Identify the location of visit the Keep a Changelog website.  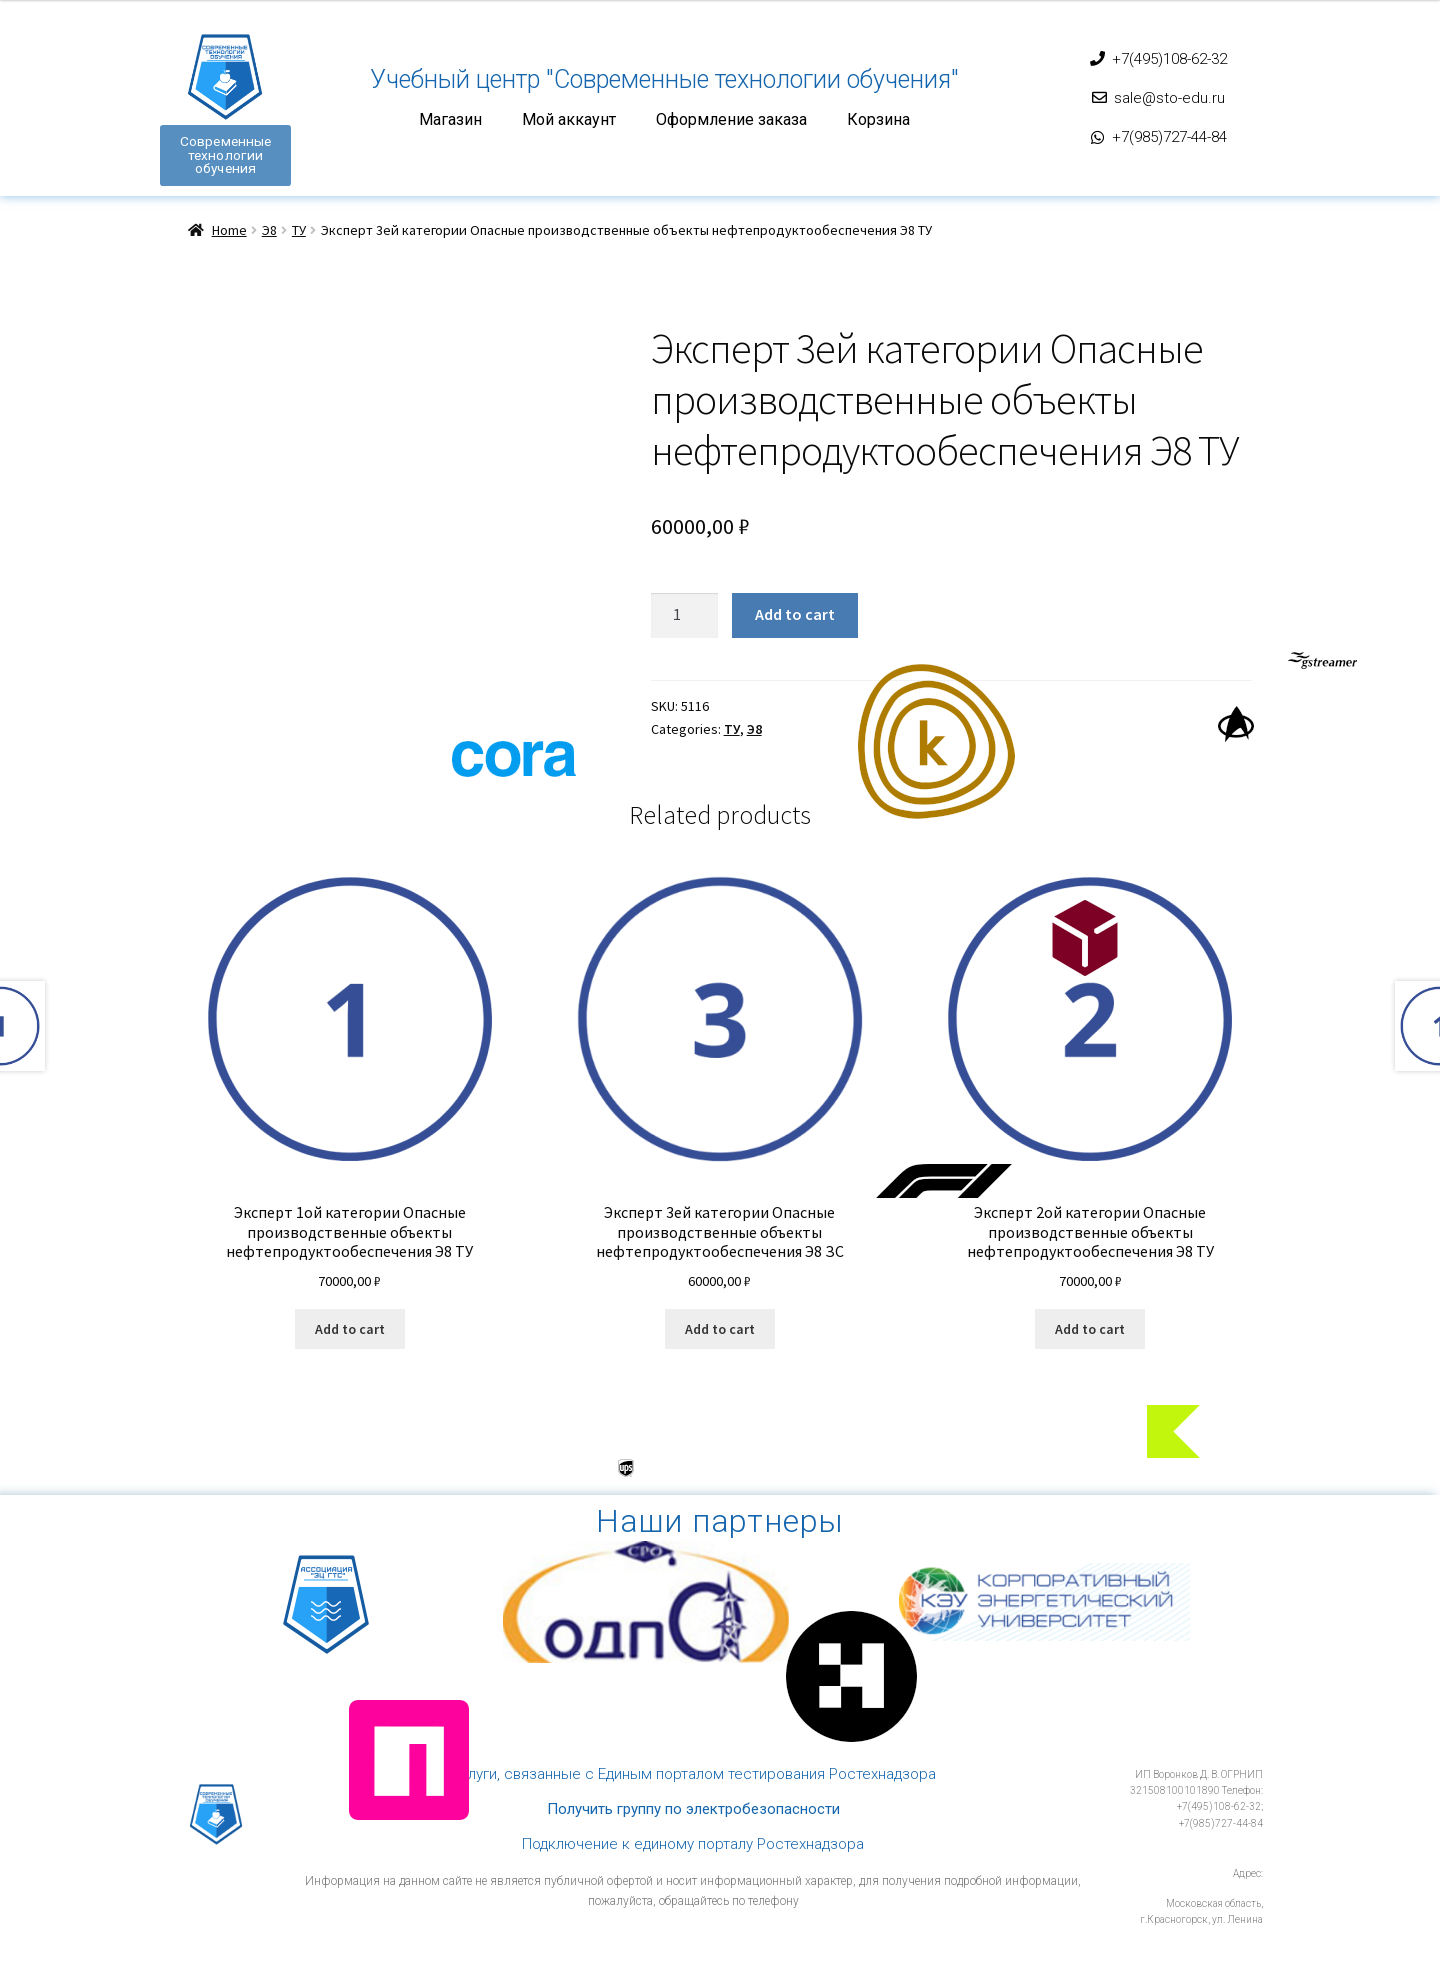
(936, 741).